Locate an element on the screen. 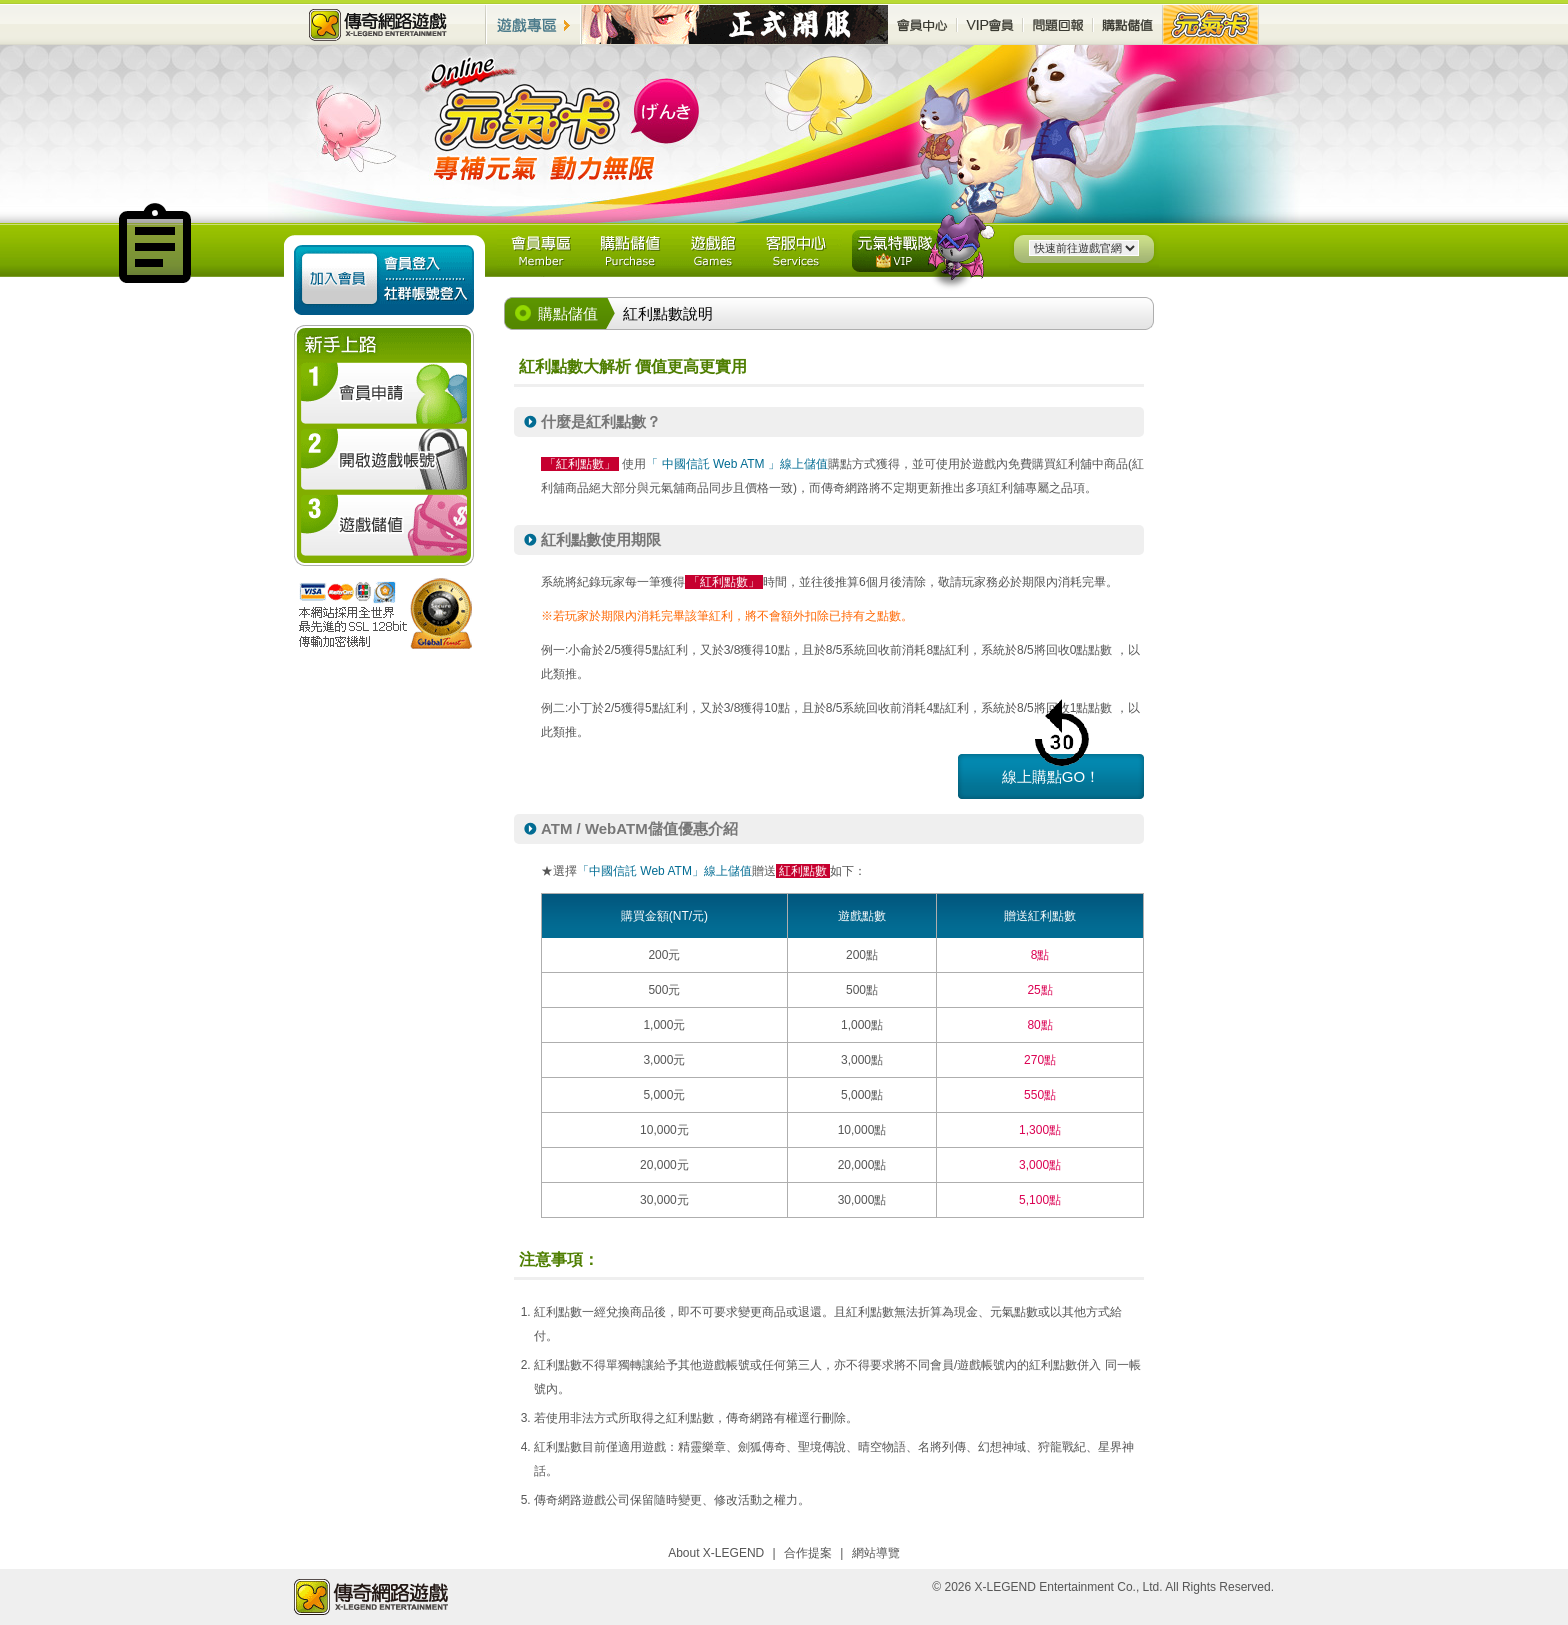 The width and height of the screenshot is (1568, 1625). replay the last 30 seconds is located at coordinates (1062, 736).